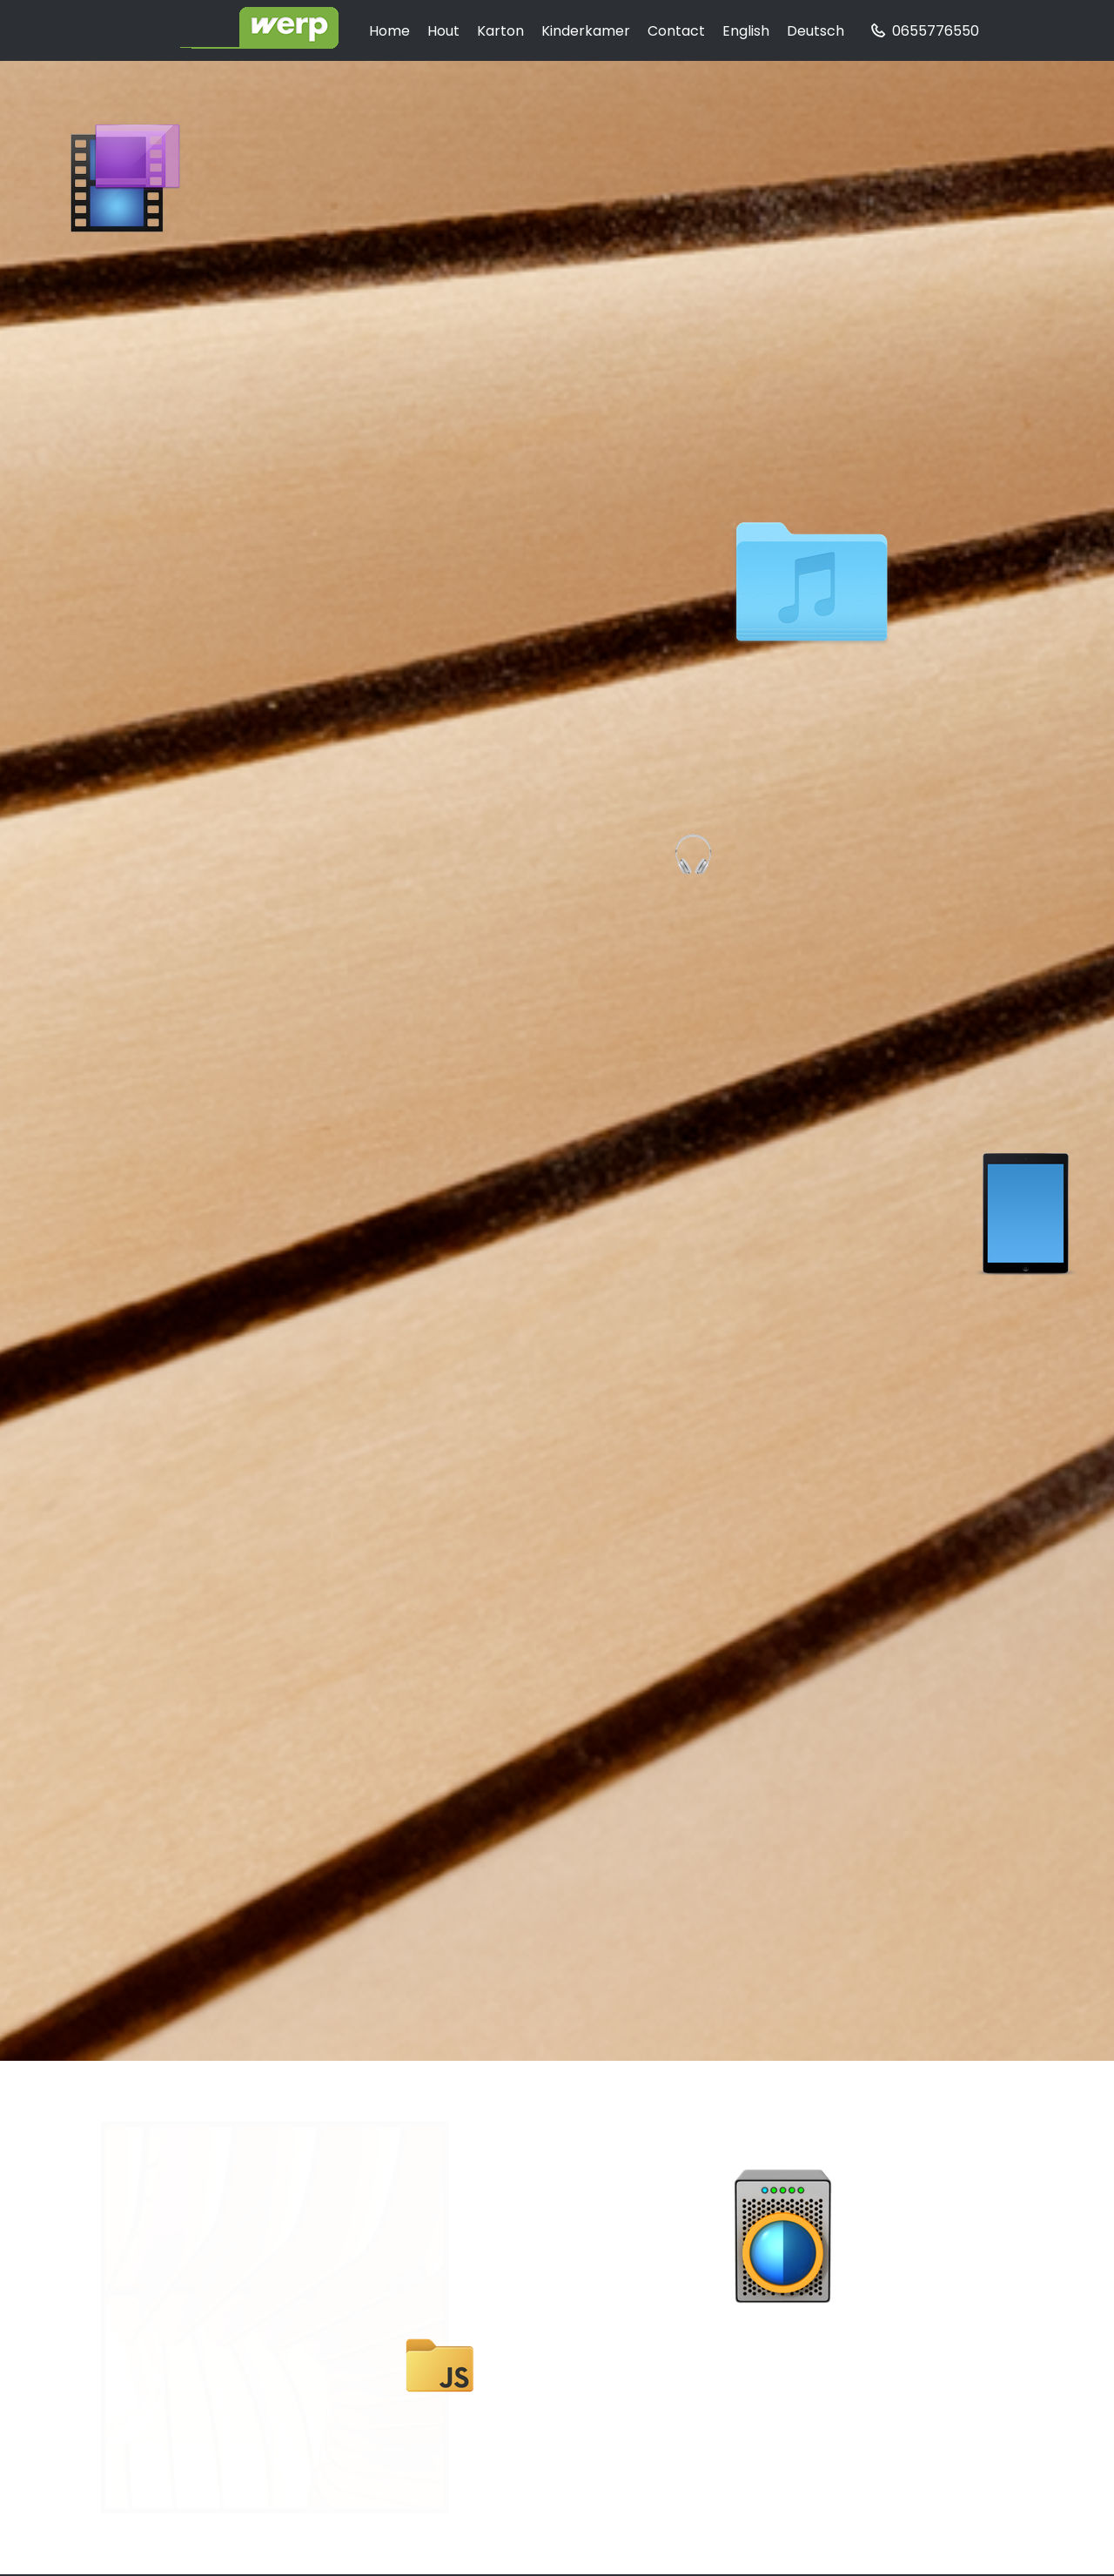 This screenshot has height=2576, width=1114. Describe the element at coordinates (440, 2367) in the screenshot. I see `open javascript project folder` at that location.